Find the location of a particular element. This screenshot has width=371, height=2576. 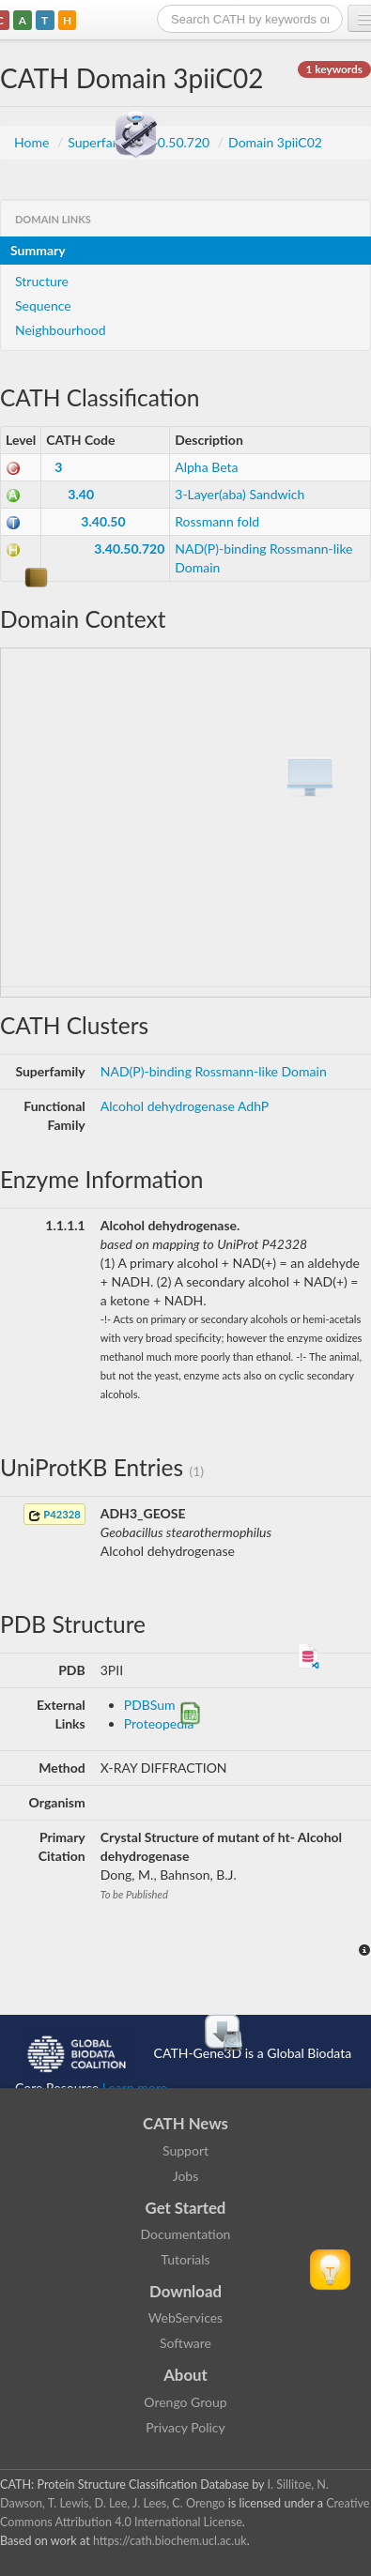

launch automator to create automated workflows is located at coordinates (135, 134).